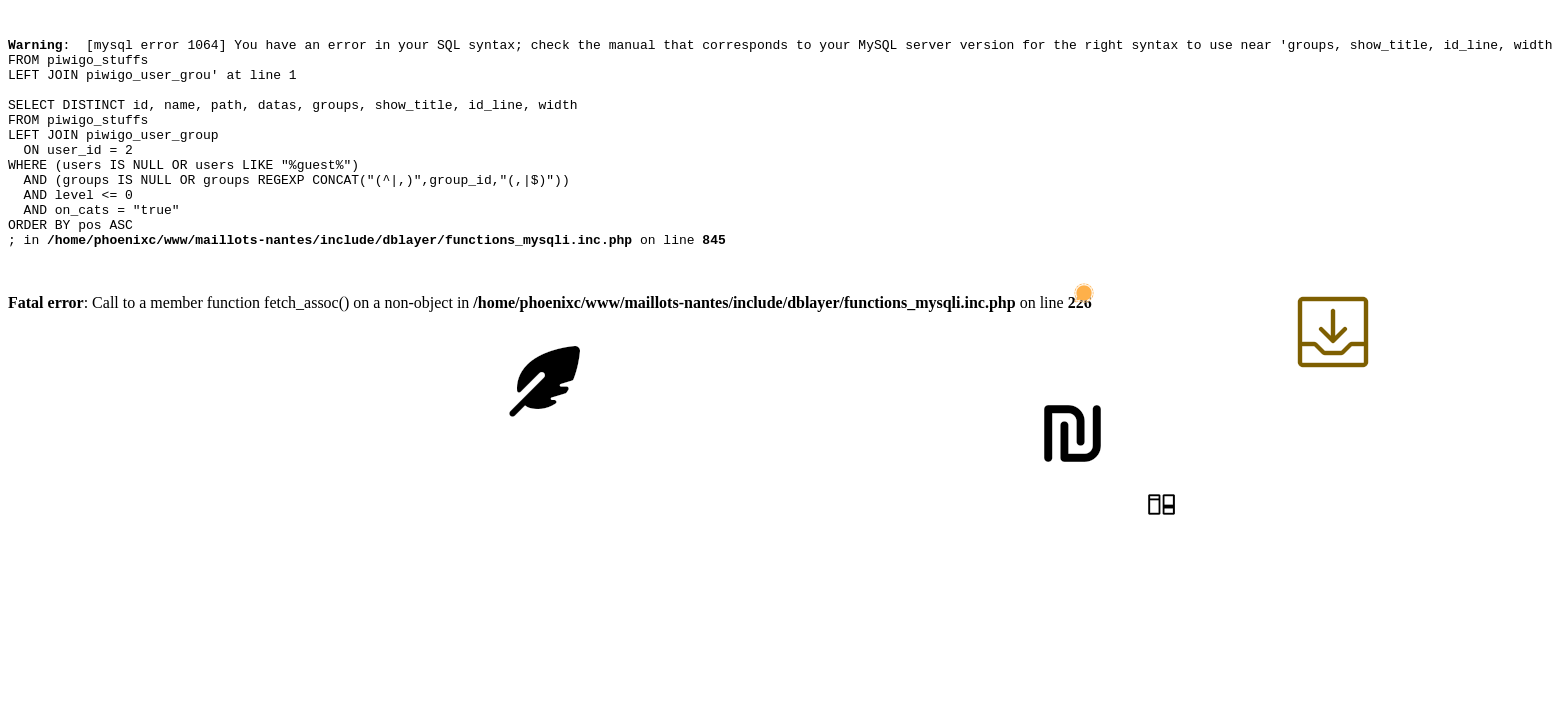 The height and width of the screenshot is (720, 1552). I want to click on compare file differences, so click(1160, 504).